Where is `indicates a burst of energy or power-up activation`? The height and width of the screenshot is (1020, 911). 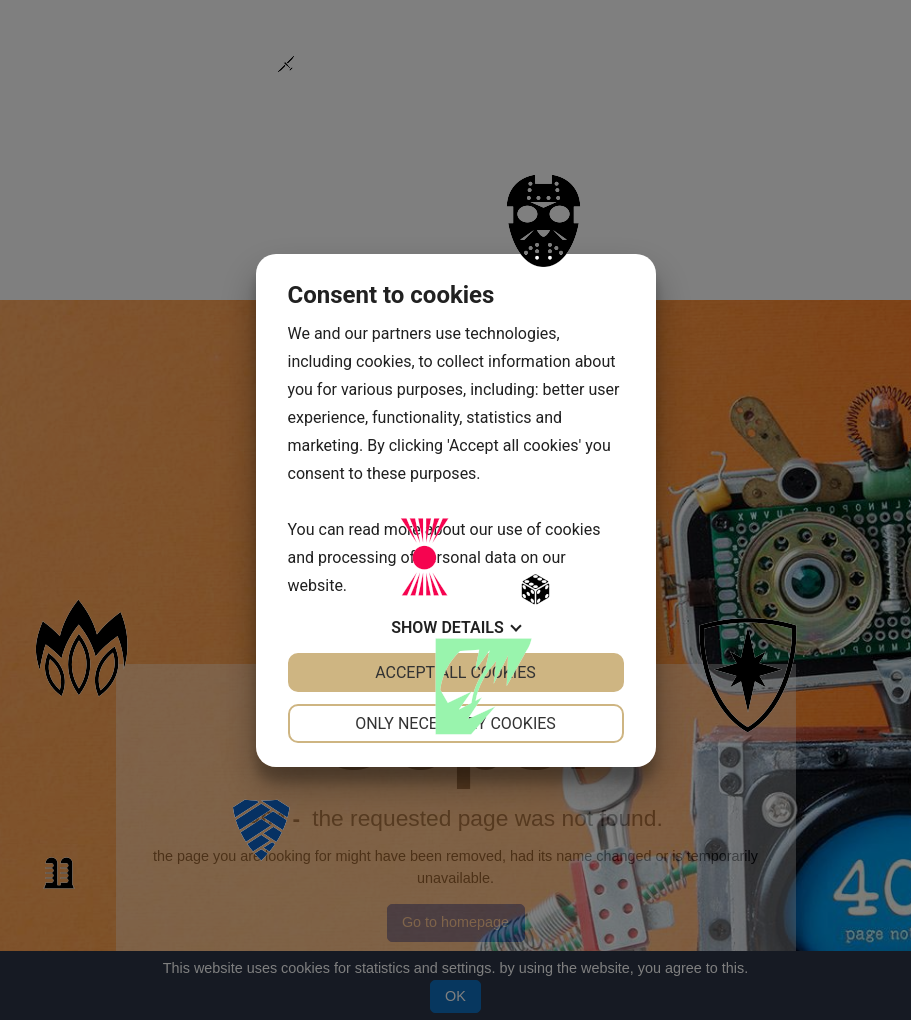 indicates a burst of energy or power-up activation is located at coordinates (423, 557).